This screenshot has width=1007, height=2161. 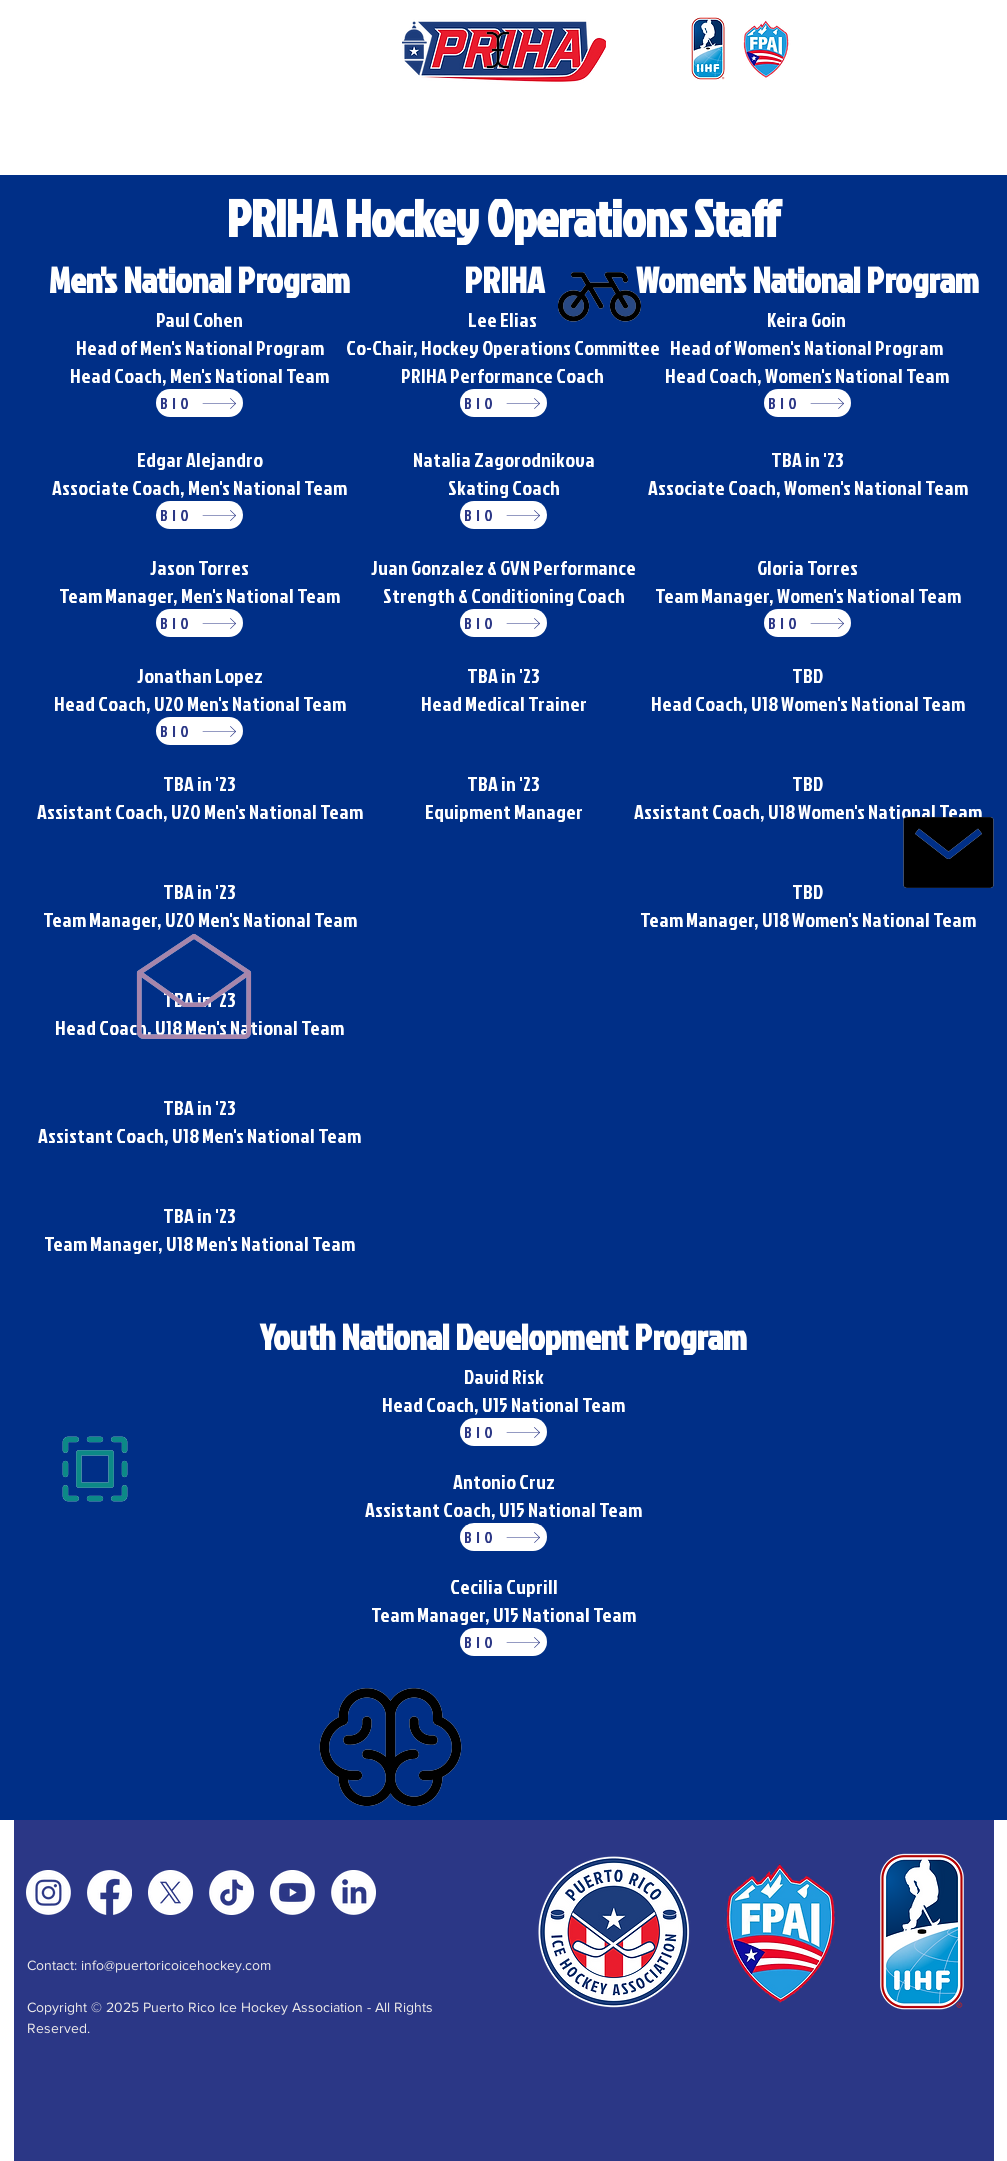 What do you see at coordinates (194, 991) in the screenshot?
I see `view opened mail or messages` at bounding box center [194, 991].